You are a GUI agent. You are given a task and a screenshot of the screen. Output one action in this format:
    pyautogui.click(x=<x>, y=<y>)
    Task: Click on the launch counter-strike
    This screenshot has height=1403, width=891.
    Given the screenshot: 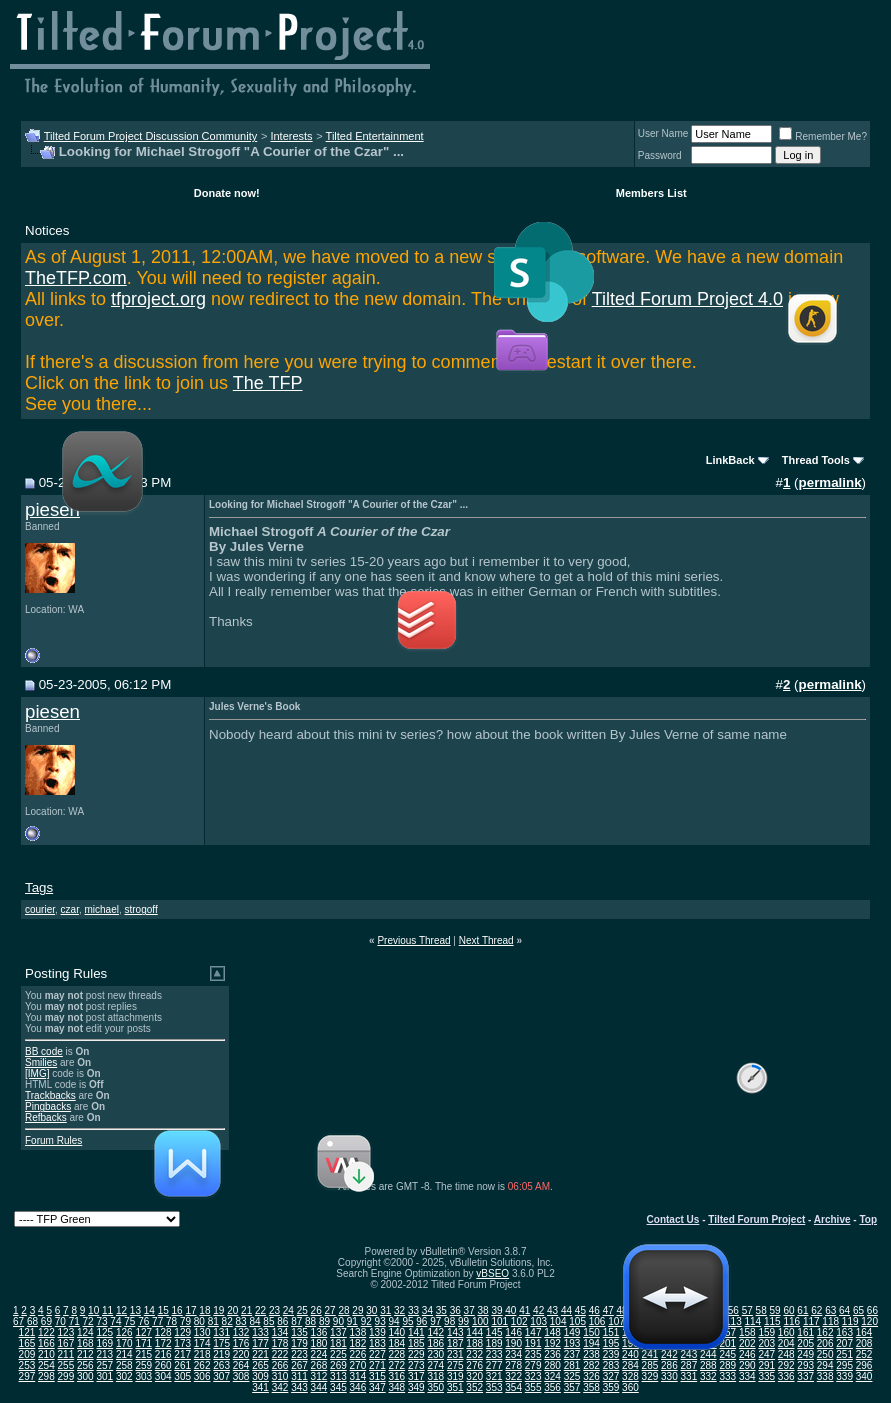 What is the action you would take?
    pyautogui.click(x=812, y=318)
    